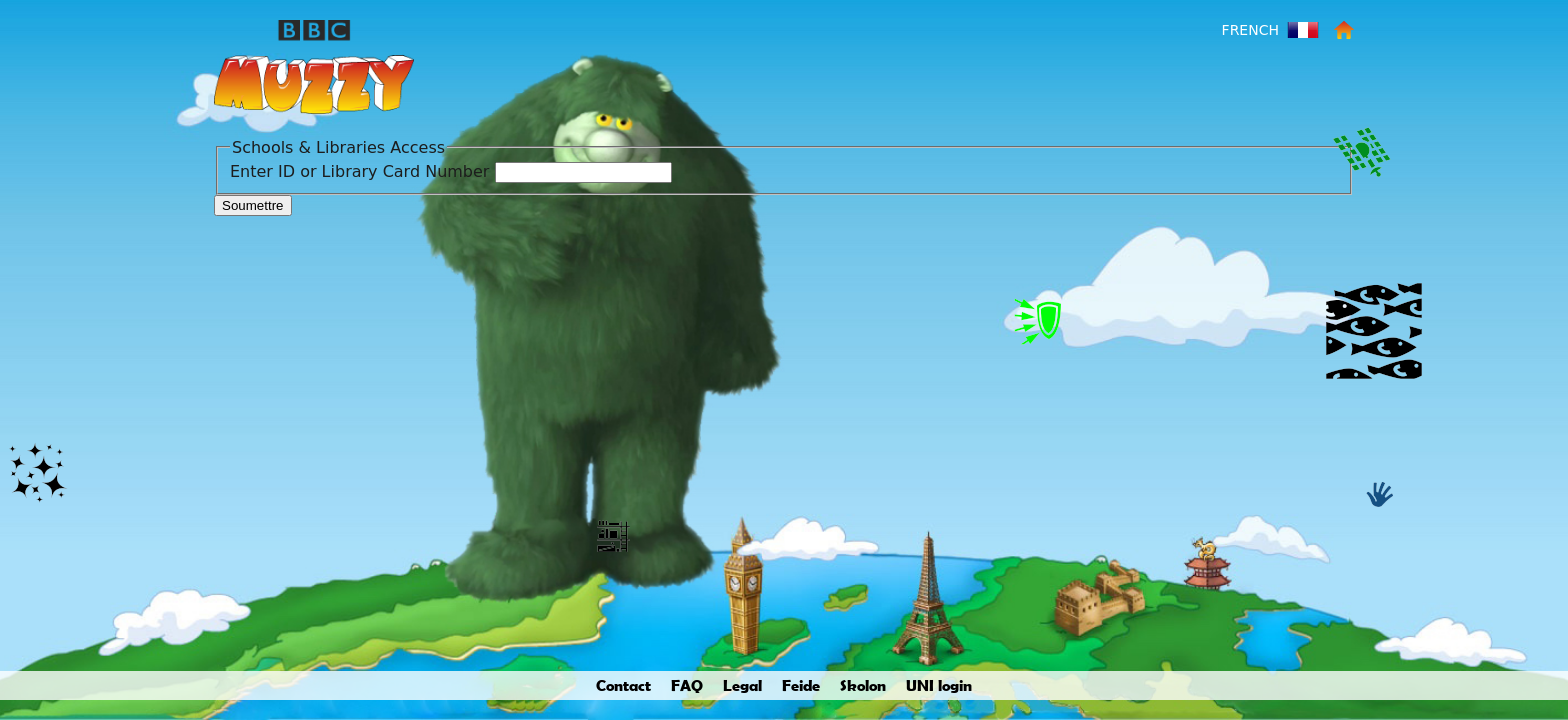 This screenshot has height=720, width=1568. Describe the element at coordinates (1361, 153) in the screenshot. I see `access satellite or space-related features` at that location.